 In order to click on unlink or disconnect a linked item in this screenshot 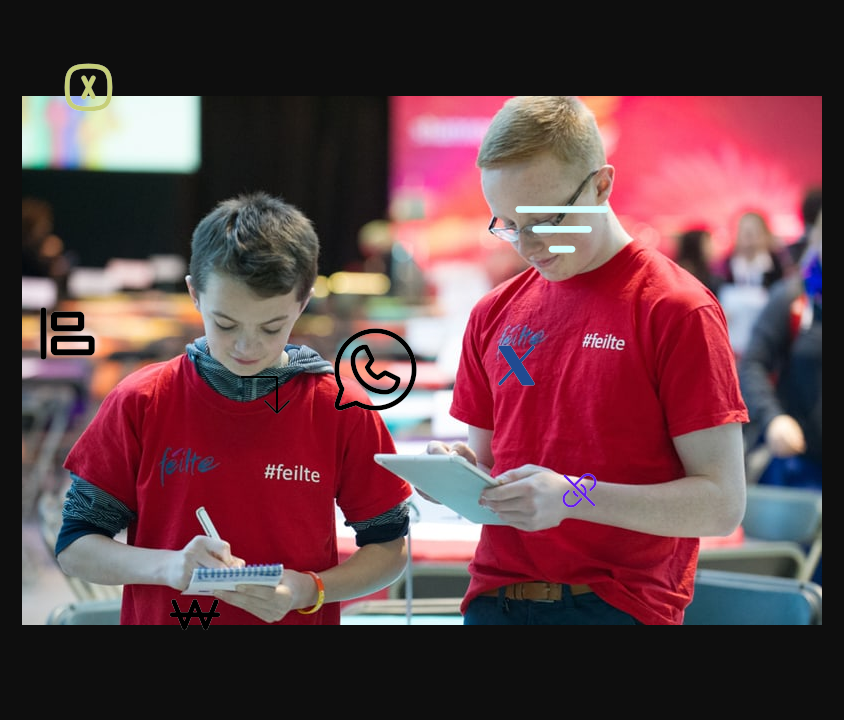, I will do `click(579, 490)`.